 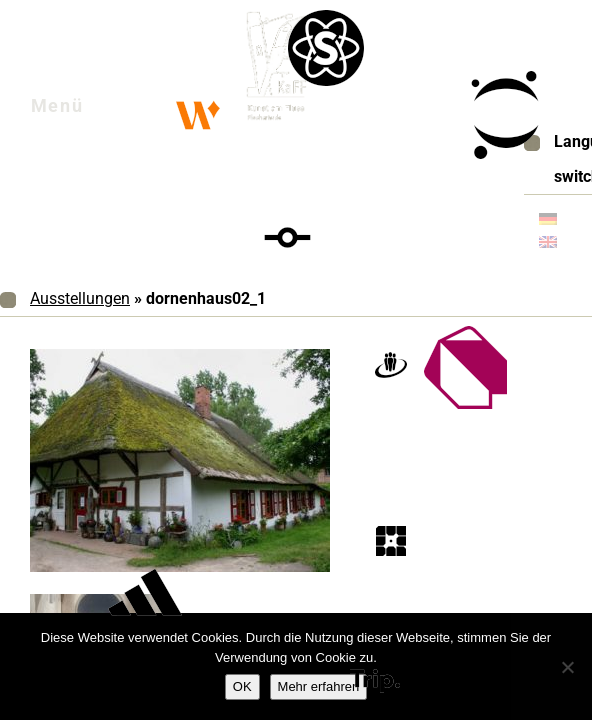 What do you see at coordinates (198, 115) in the screenshot?
I see `open the Wish shopping app` at bounding box center [198, 115].